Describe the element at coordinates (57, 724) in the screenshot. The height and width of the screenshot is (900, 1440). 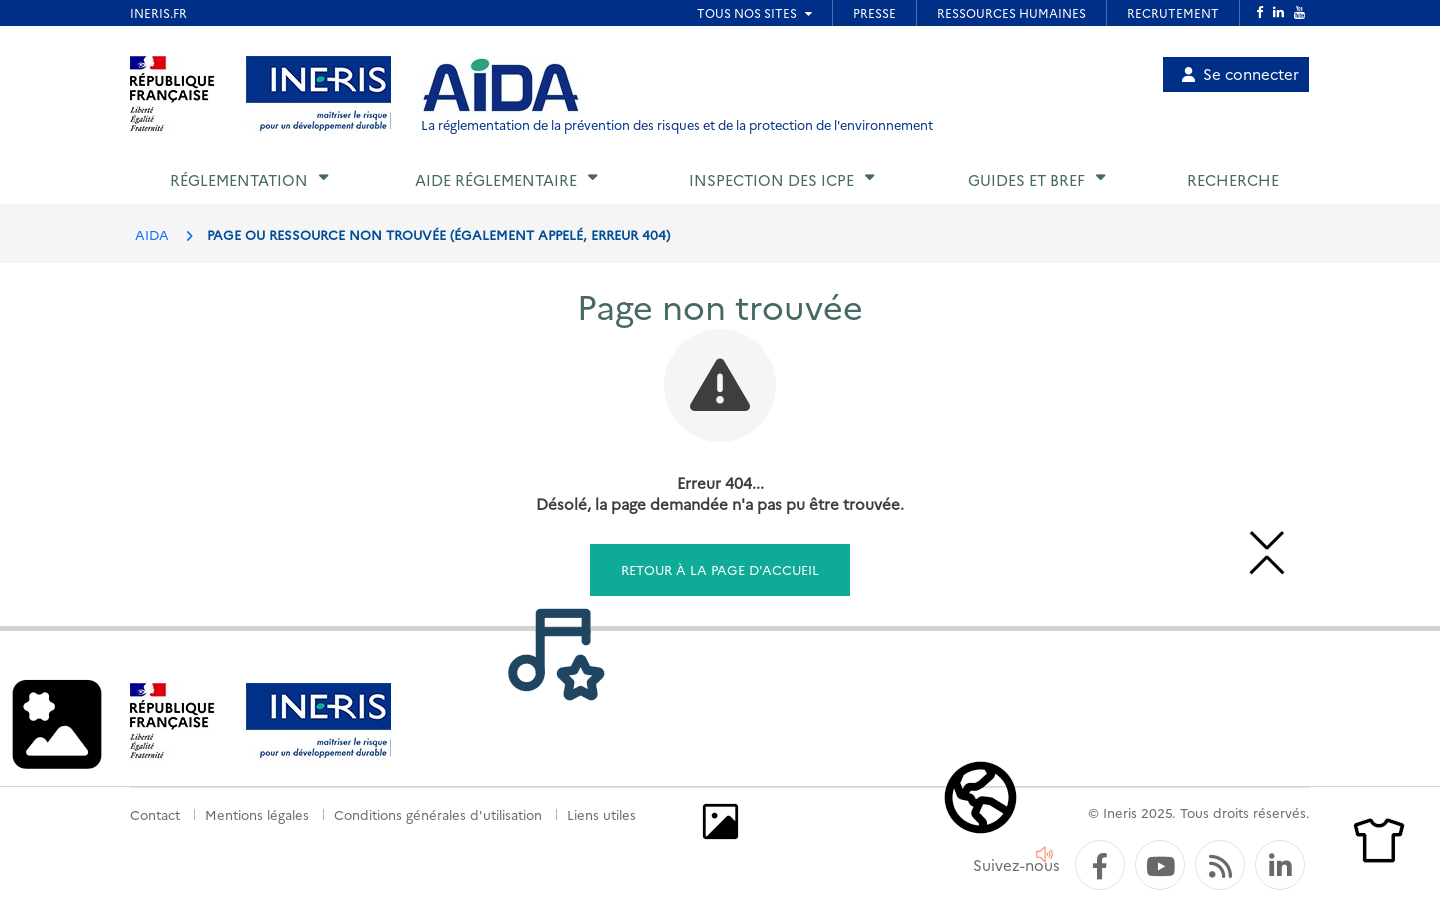
I see `access a media channel for sharing images and videos` at that location.